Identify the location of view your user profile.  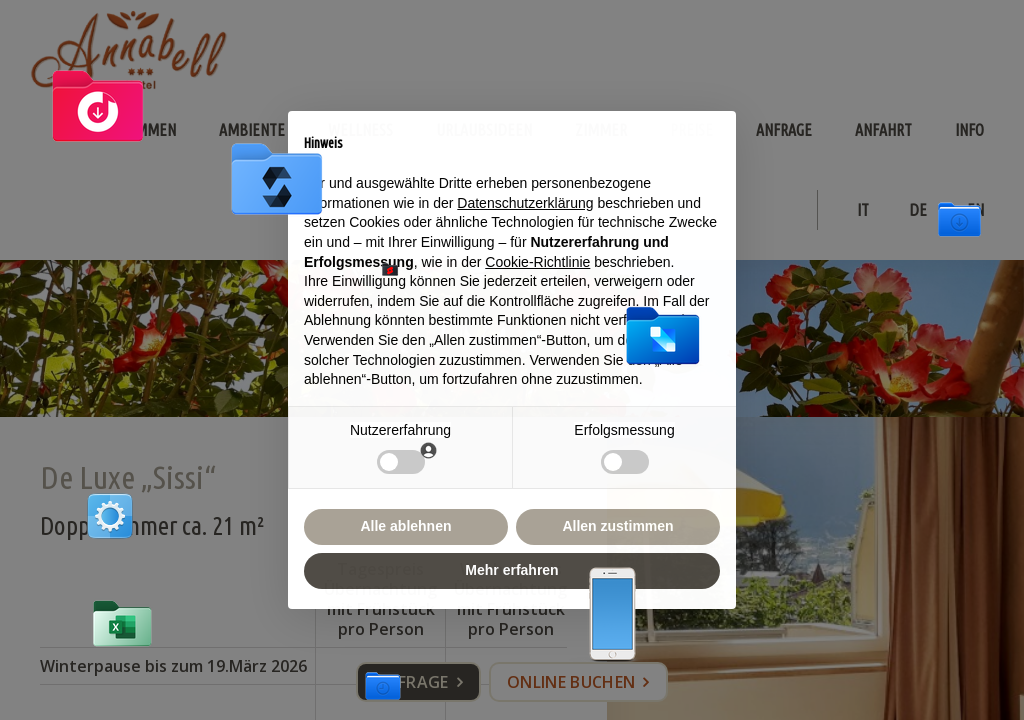
(428, 450).